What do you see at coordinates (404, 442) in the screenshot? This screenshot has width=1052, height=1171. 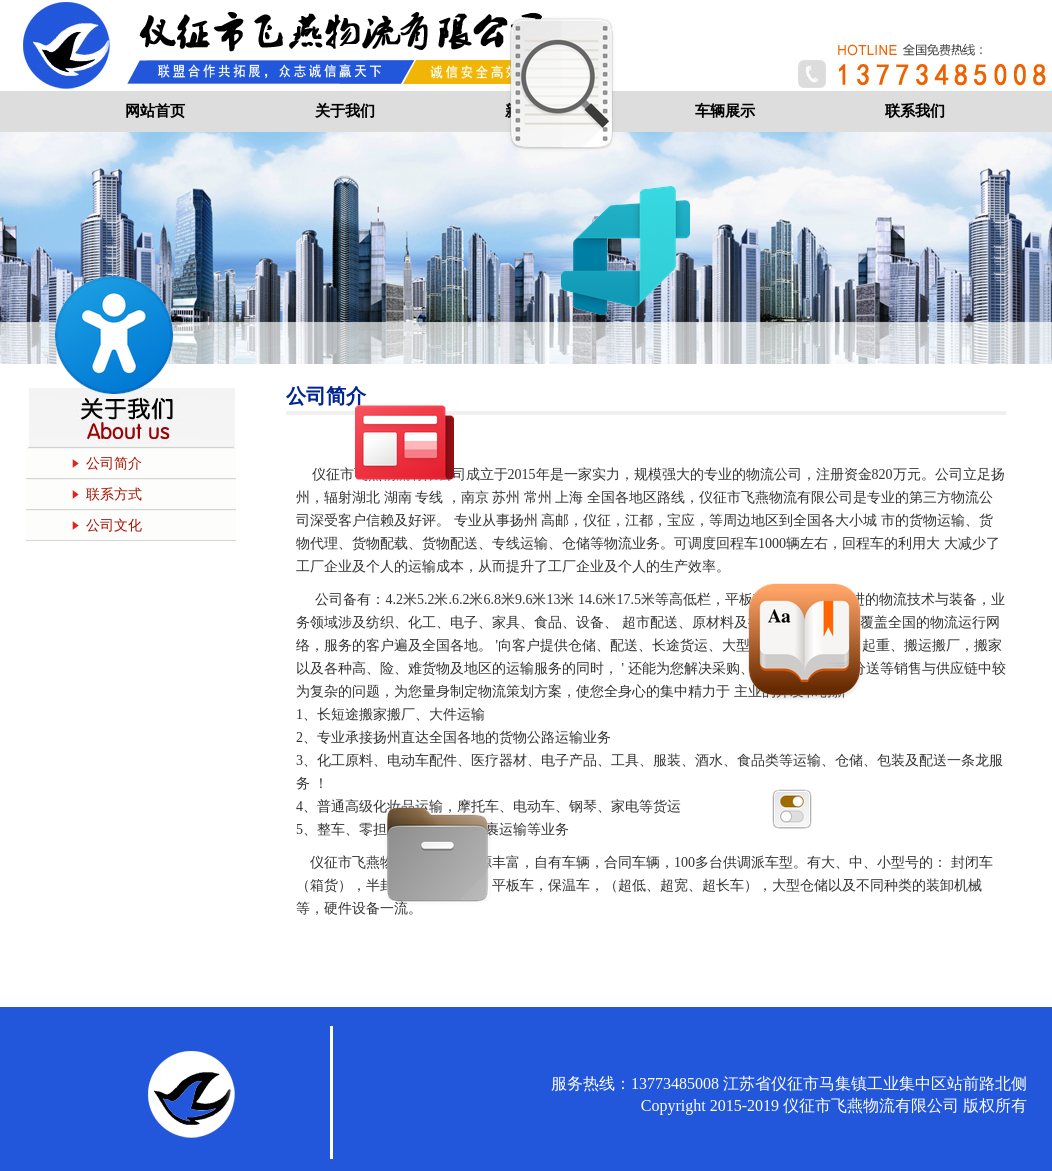 I see `open the news app` at bounding box center [404, 442].